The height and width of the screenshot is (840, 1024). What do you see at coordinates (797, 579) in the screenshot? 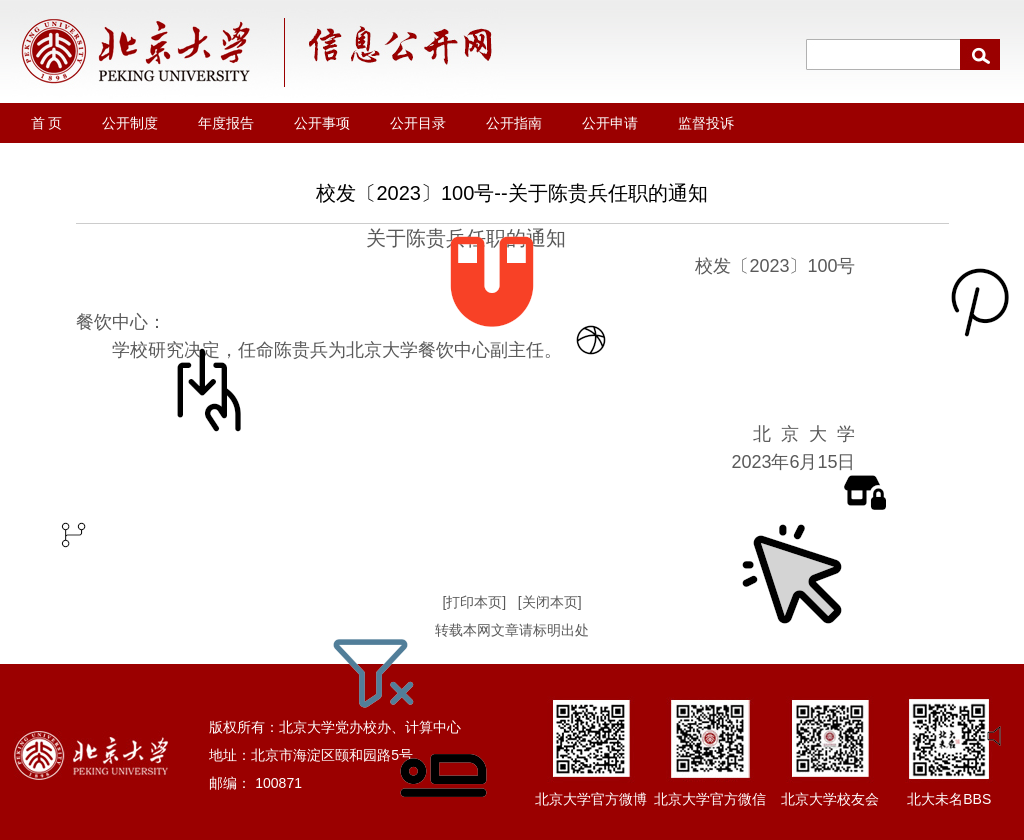
I see `click or tap to interact` at bounding box center [797, 579].